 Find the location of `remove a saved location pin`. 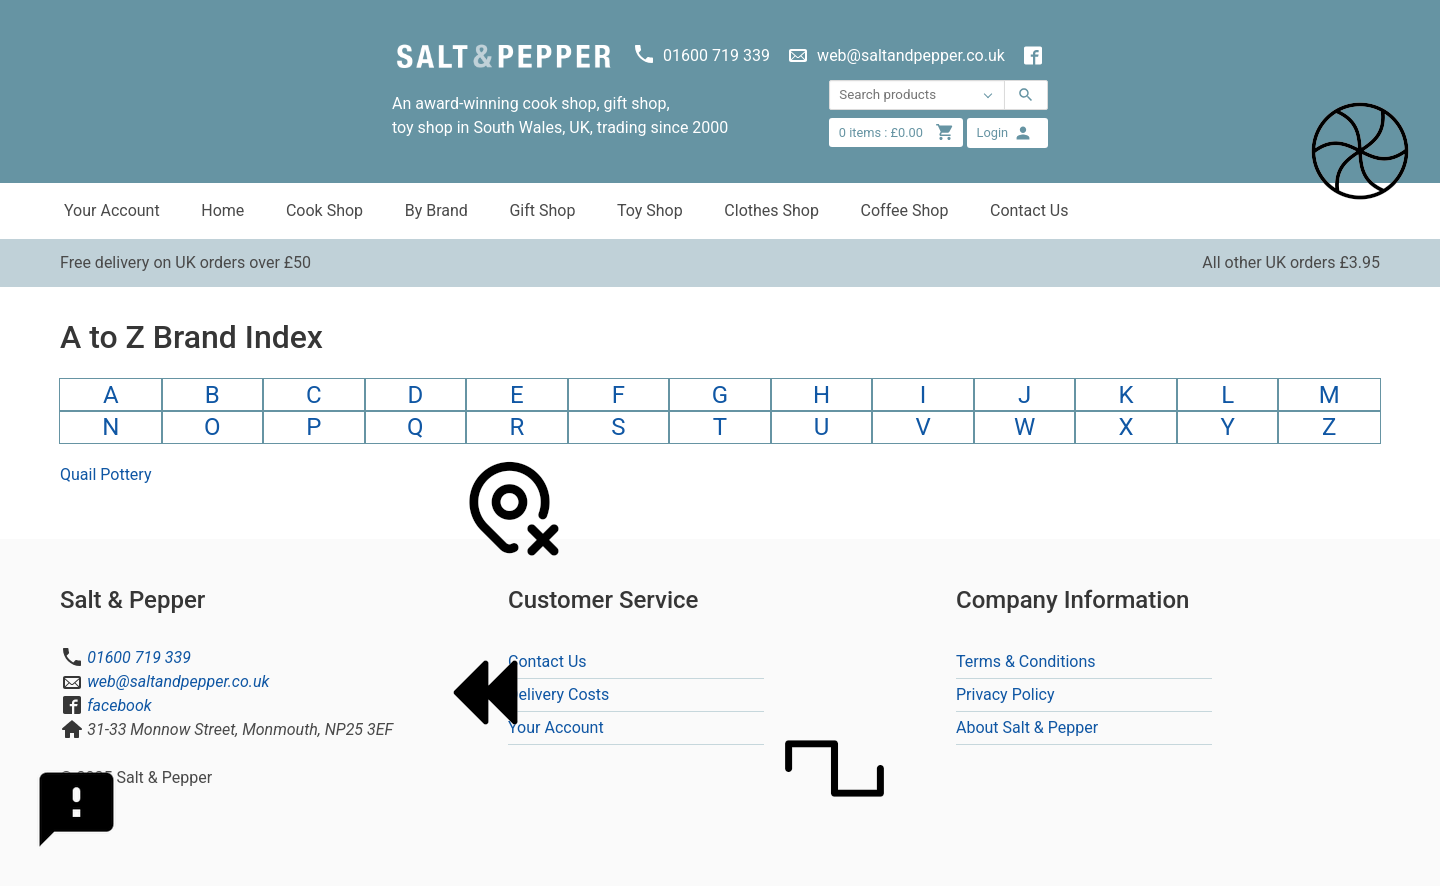

remove a saved location pin is located at coordinates (509, 506).